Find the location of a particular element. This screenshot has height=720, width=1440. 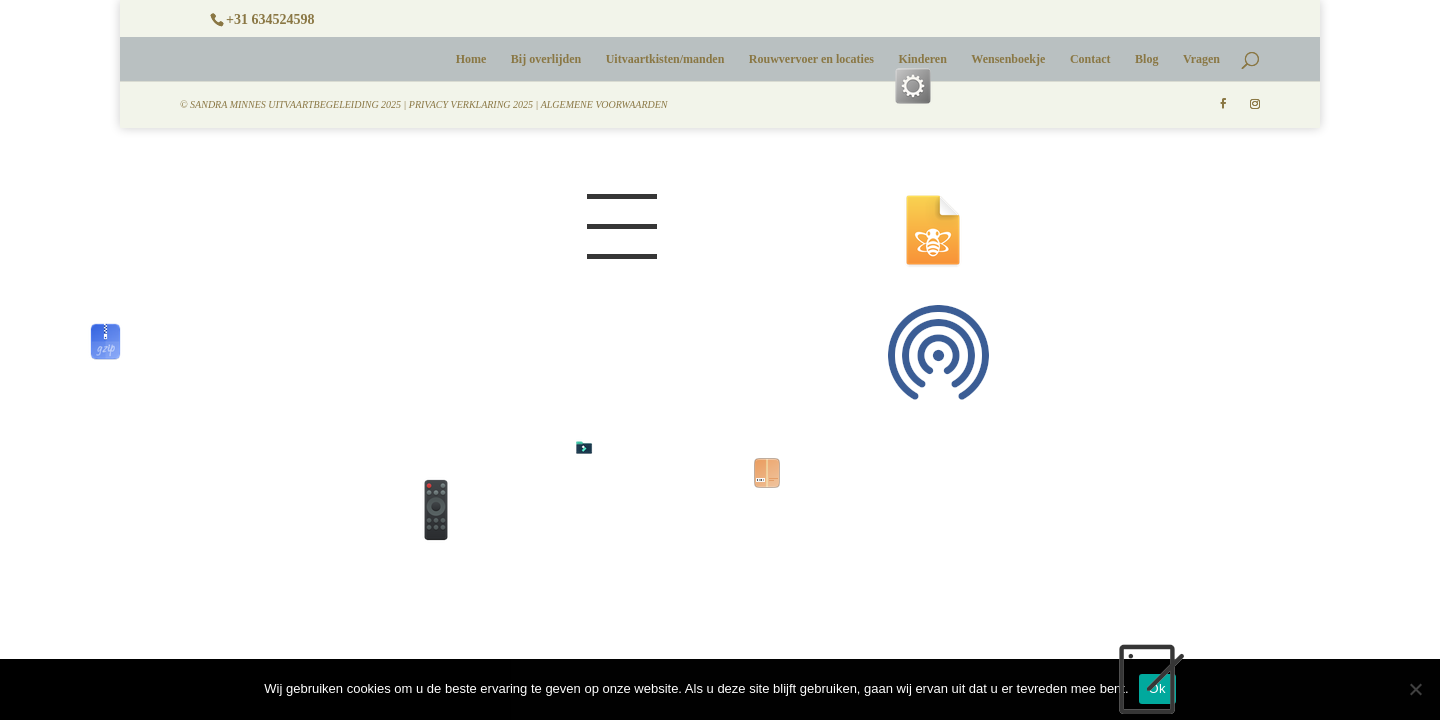

open navigation menu is located at coordinates (622, 229).